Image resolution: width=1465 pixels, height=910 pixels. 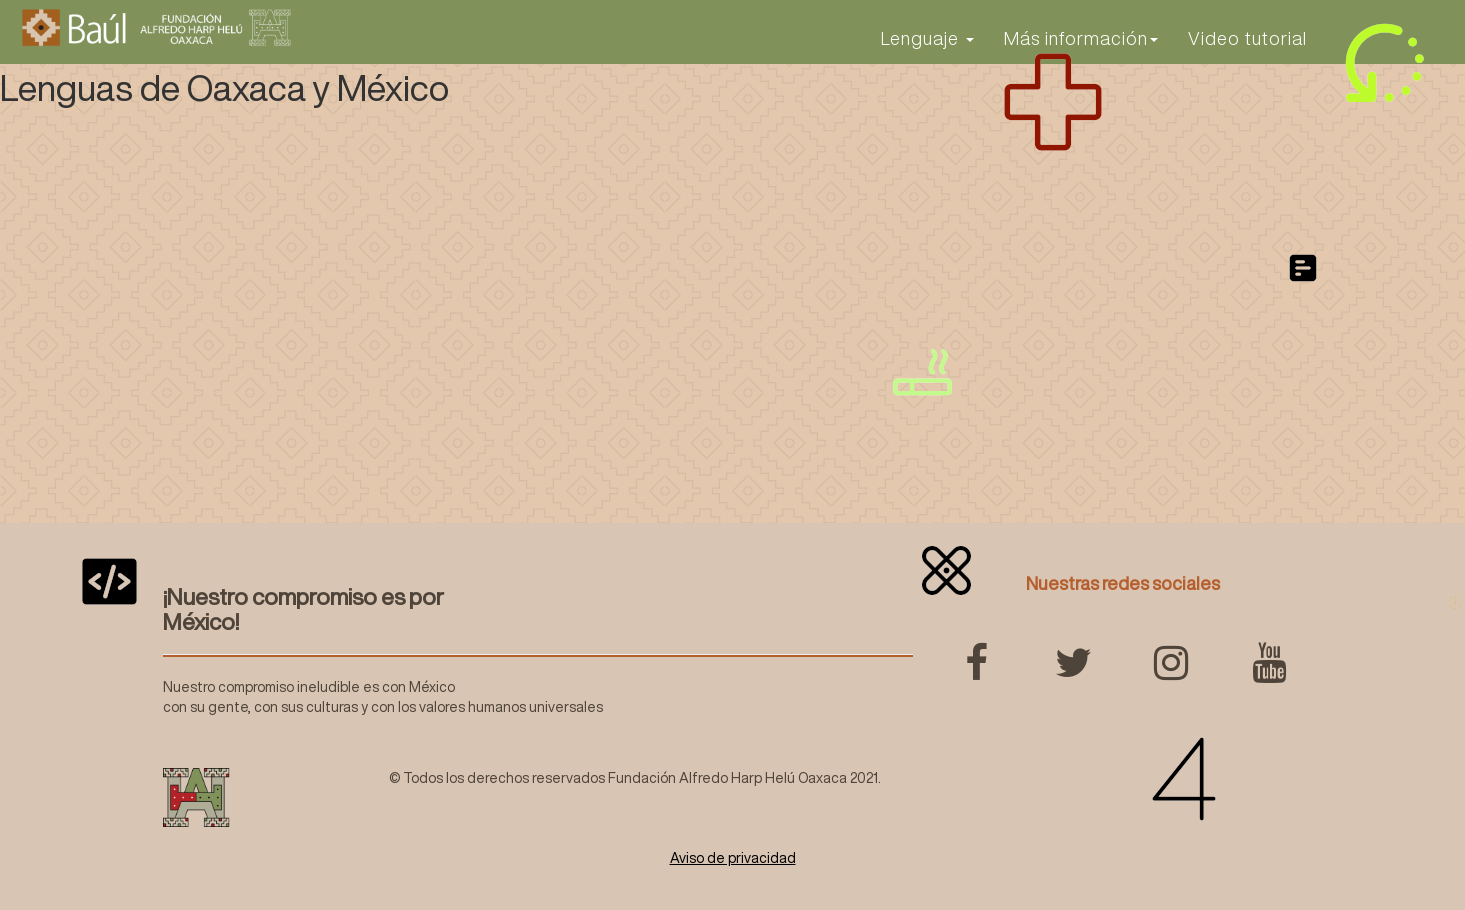 What do you see at coordinates (1186, 779) in the screenshot?
I see `indicates step four in a sequence or process` at bounding box center [1186, 779].